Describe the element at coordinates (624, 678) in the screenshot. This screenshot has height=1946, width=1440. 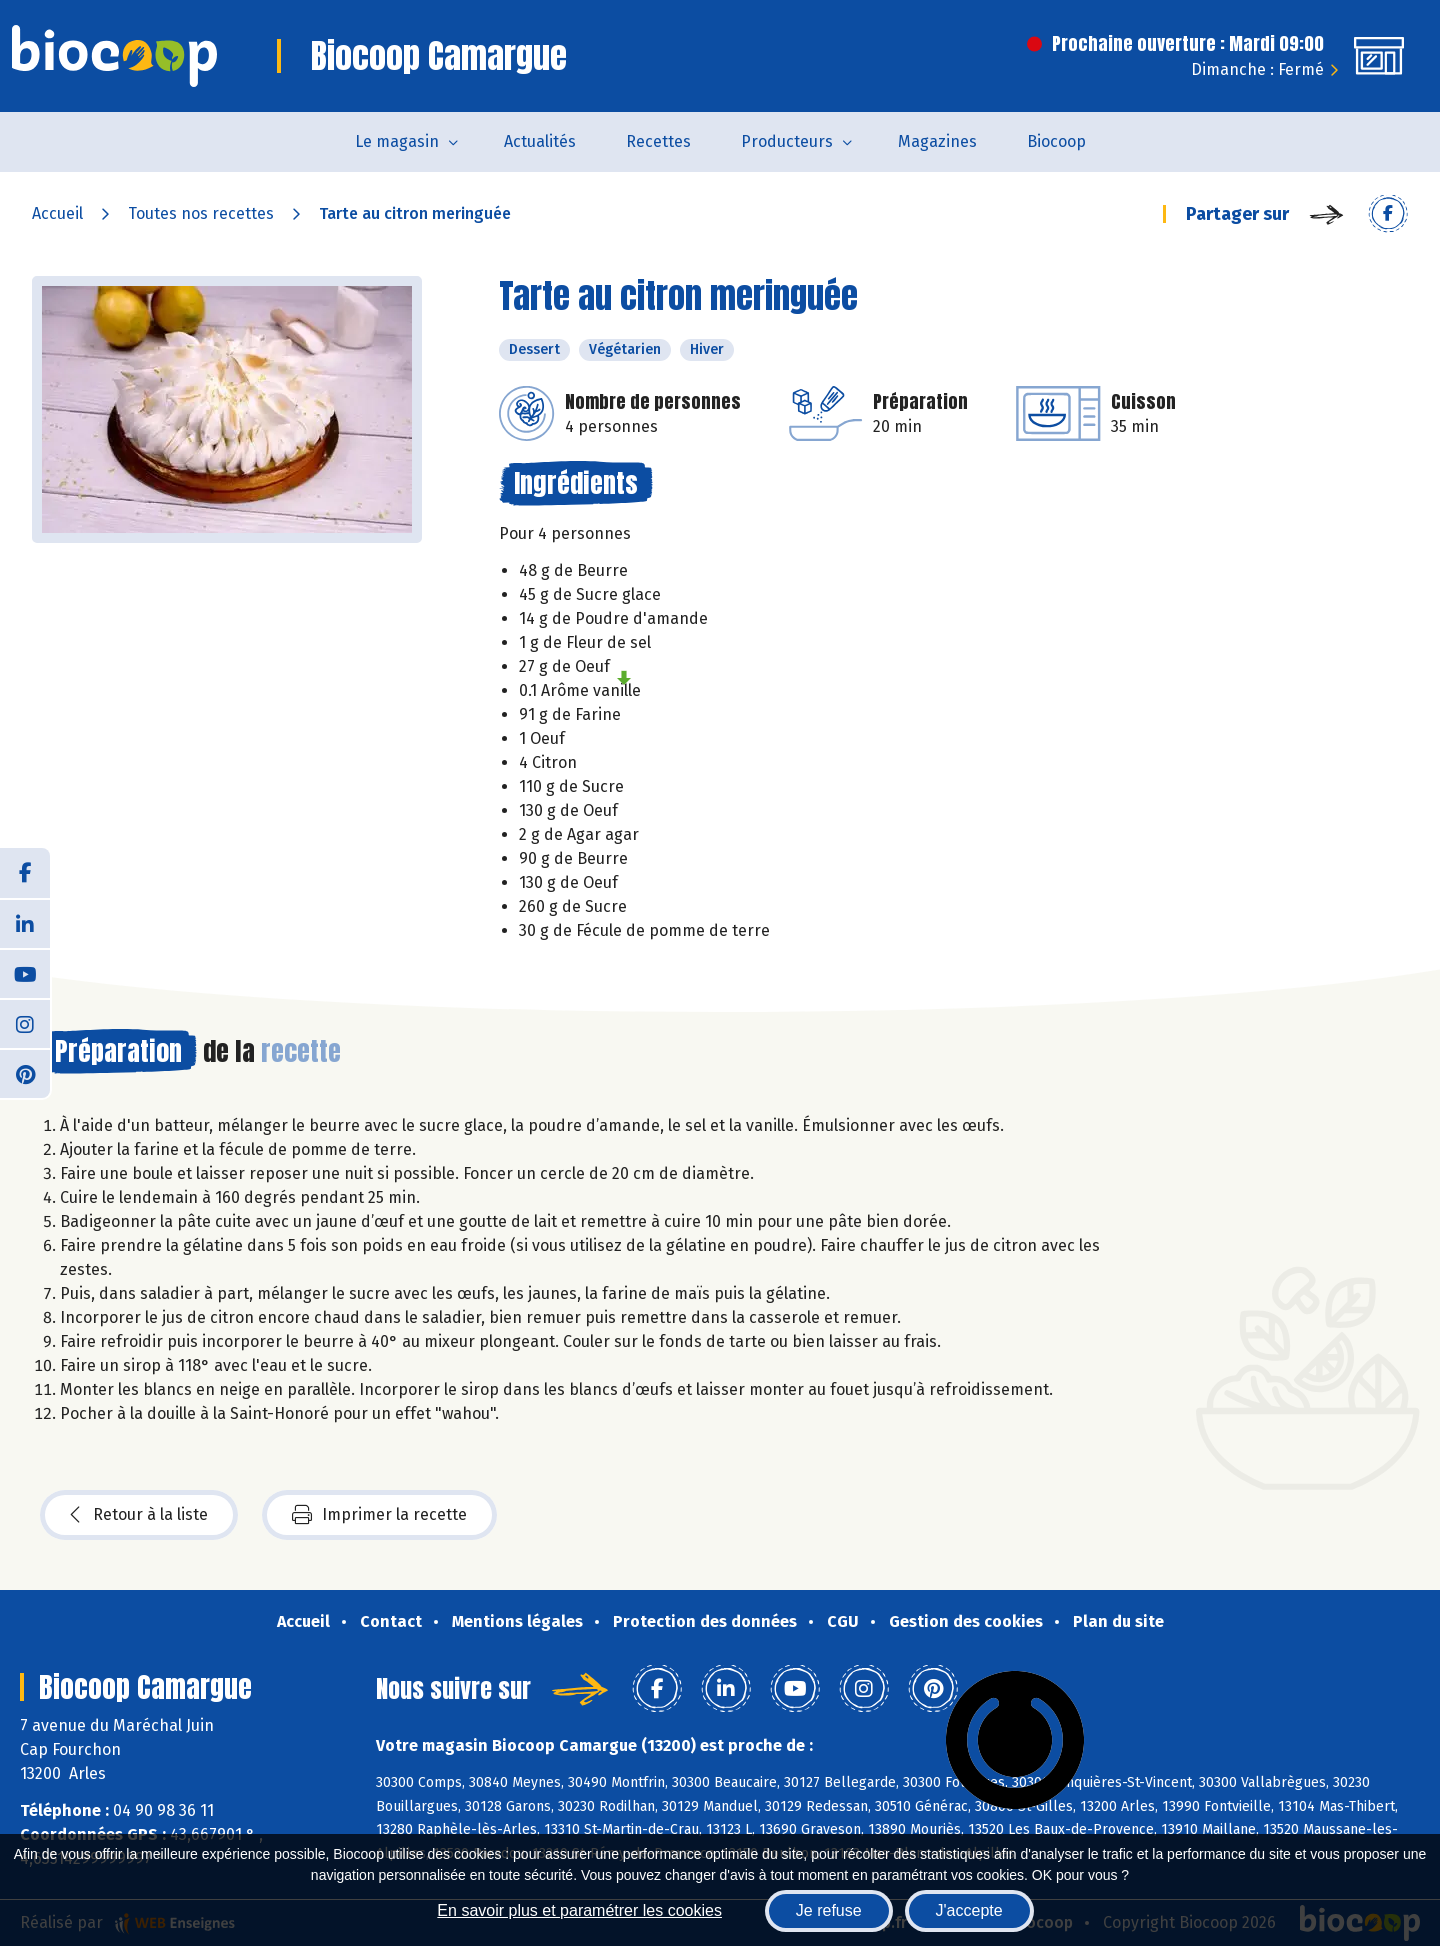
I see `download a file or content` at that location.